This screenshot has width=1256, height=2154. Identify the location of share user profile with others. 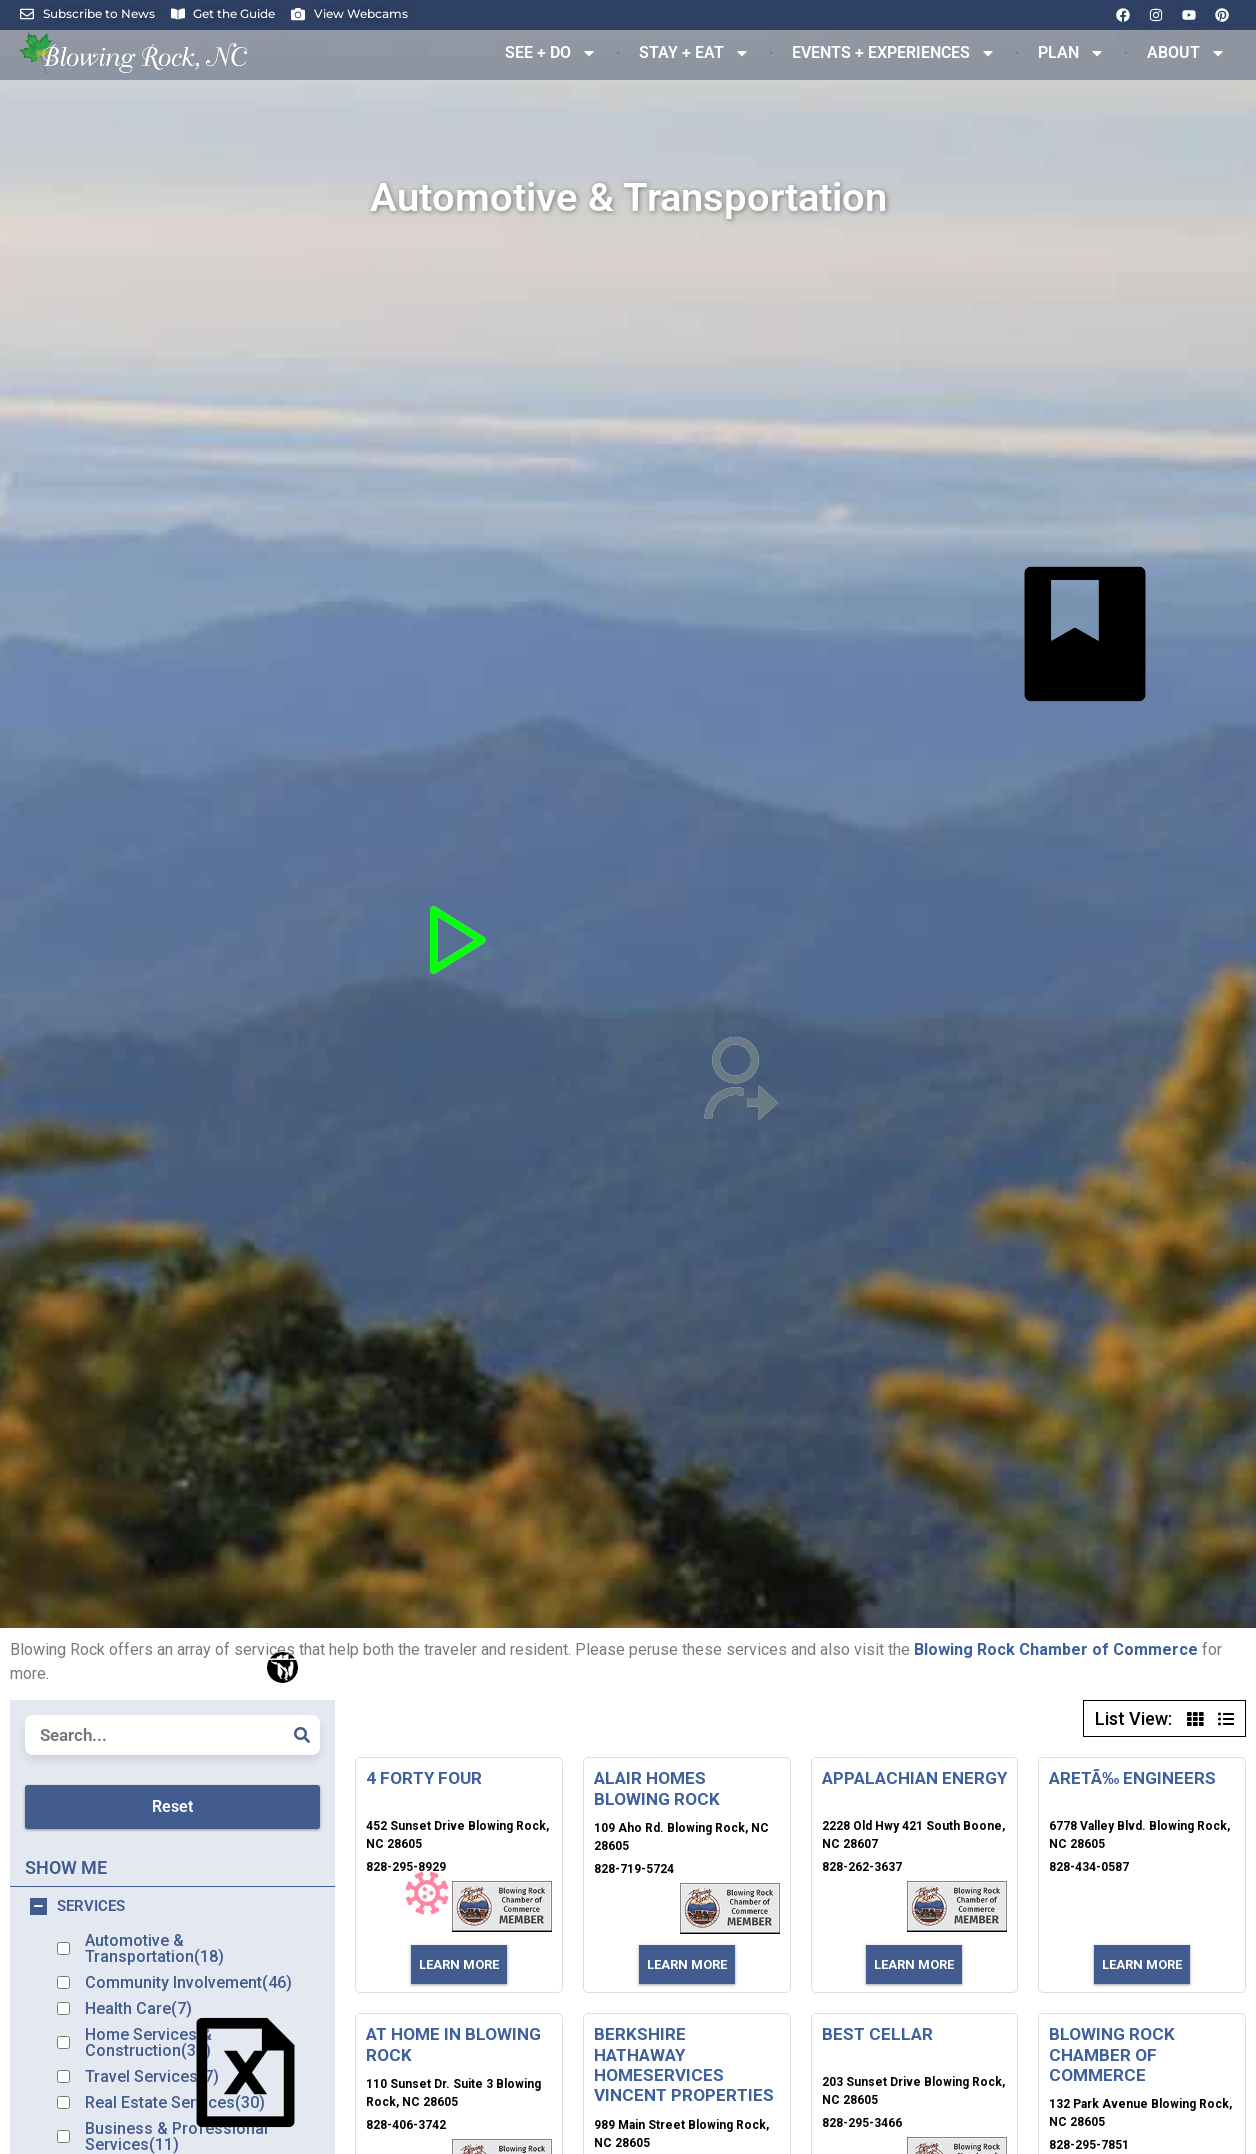
(735, 1079).